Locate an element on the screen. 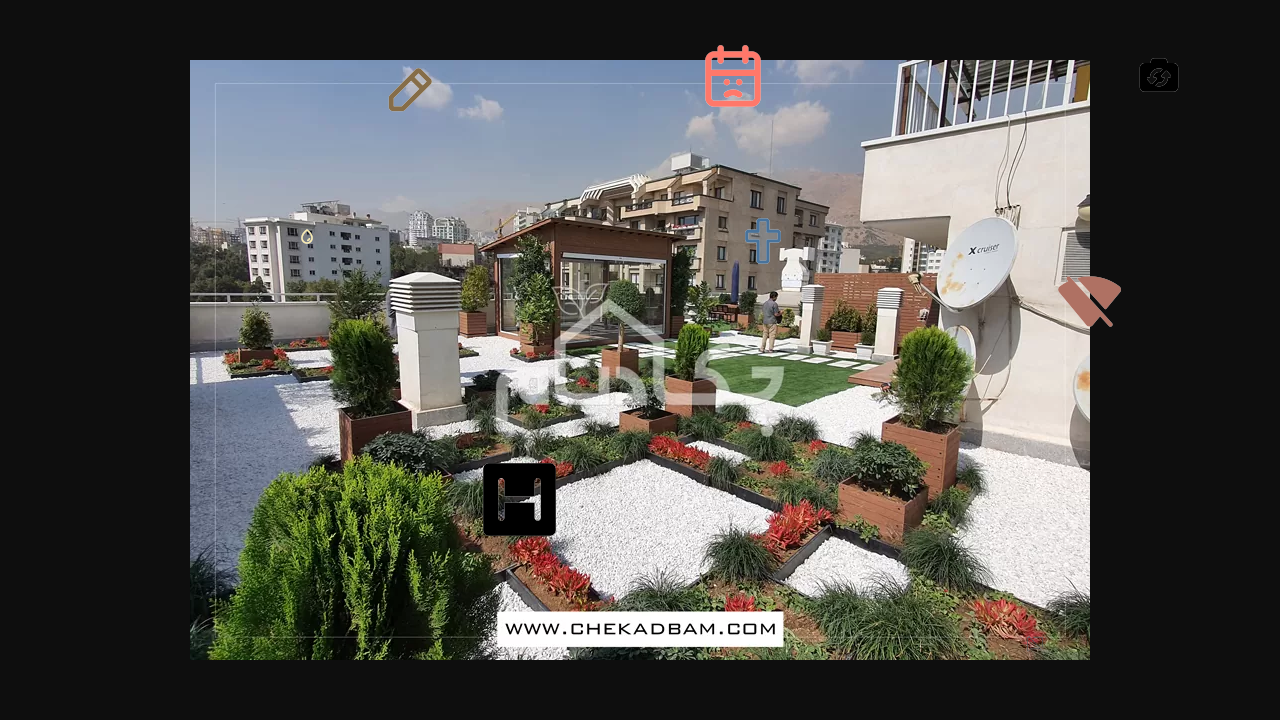  indicates a religious or faith-based feature is located at coordinates (763, 241).